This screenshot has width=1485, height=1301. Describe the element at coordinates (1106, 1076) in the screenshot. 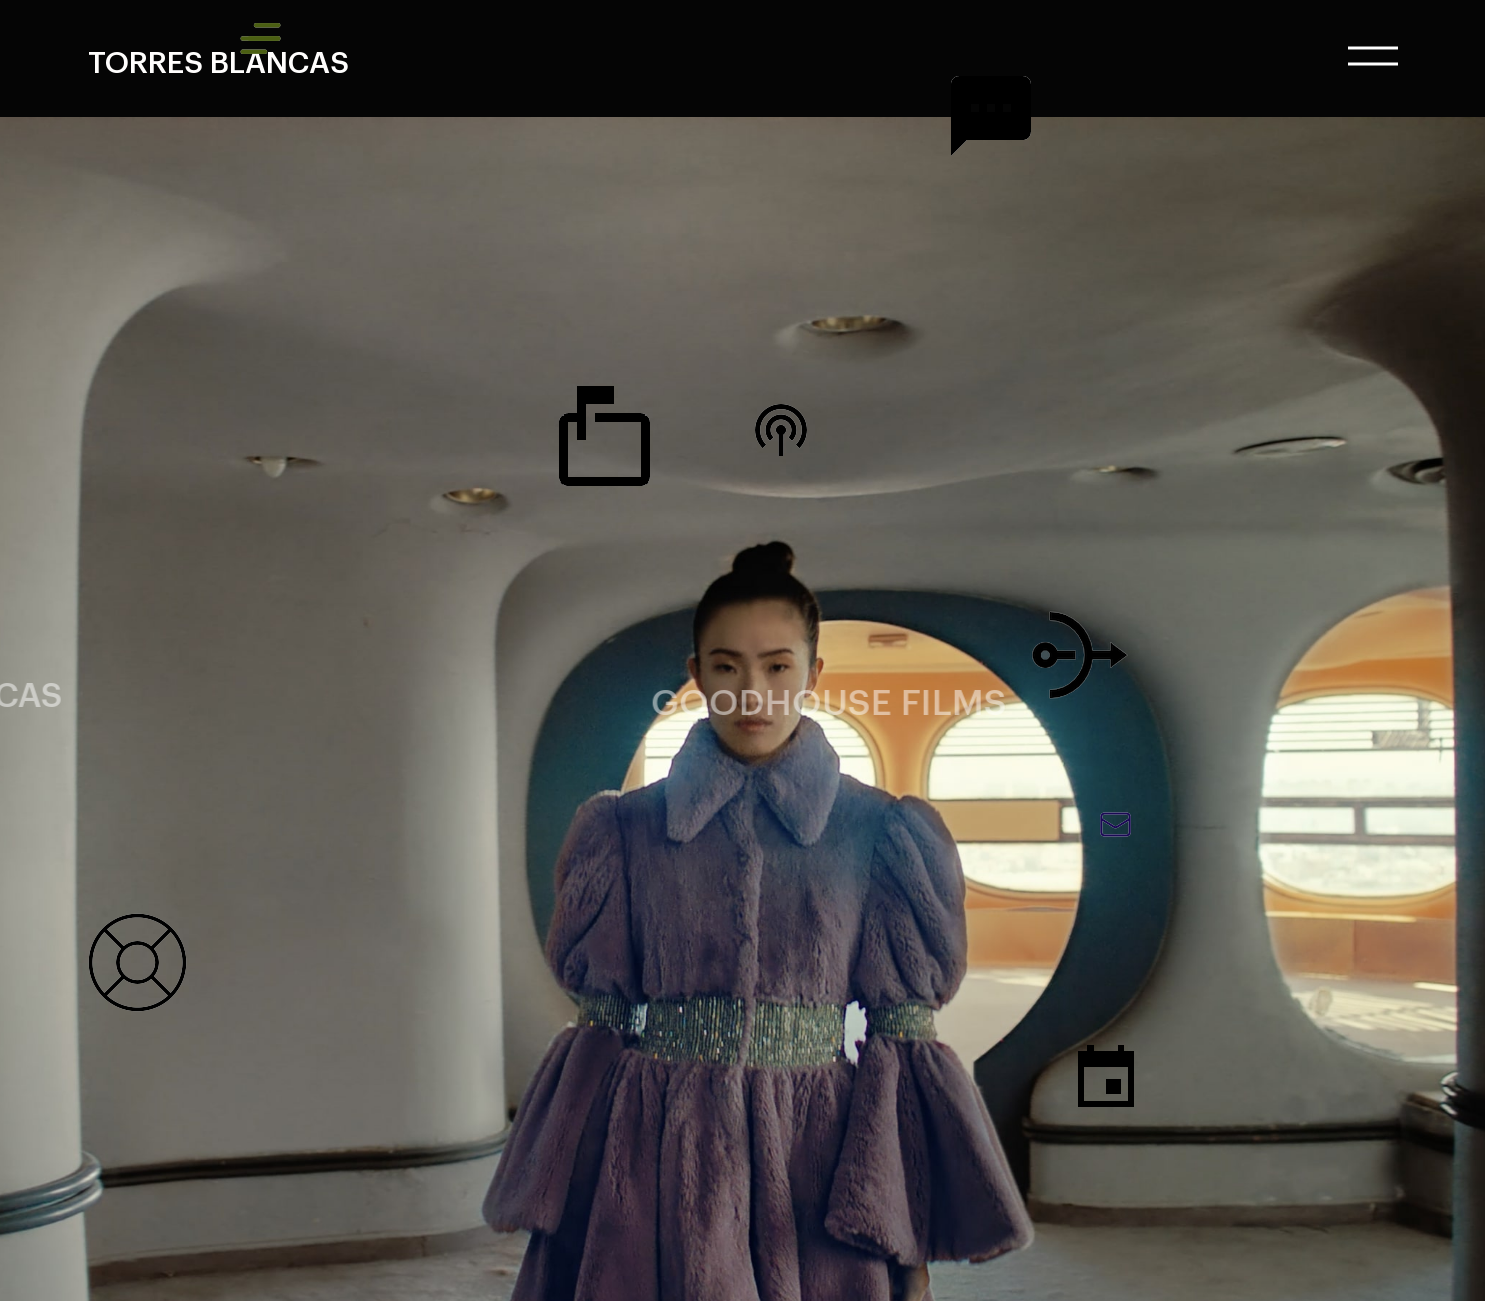

I see `view calendar or scheduled events` at that location.